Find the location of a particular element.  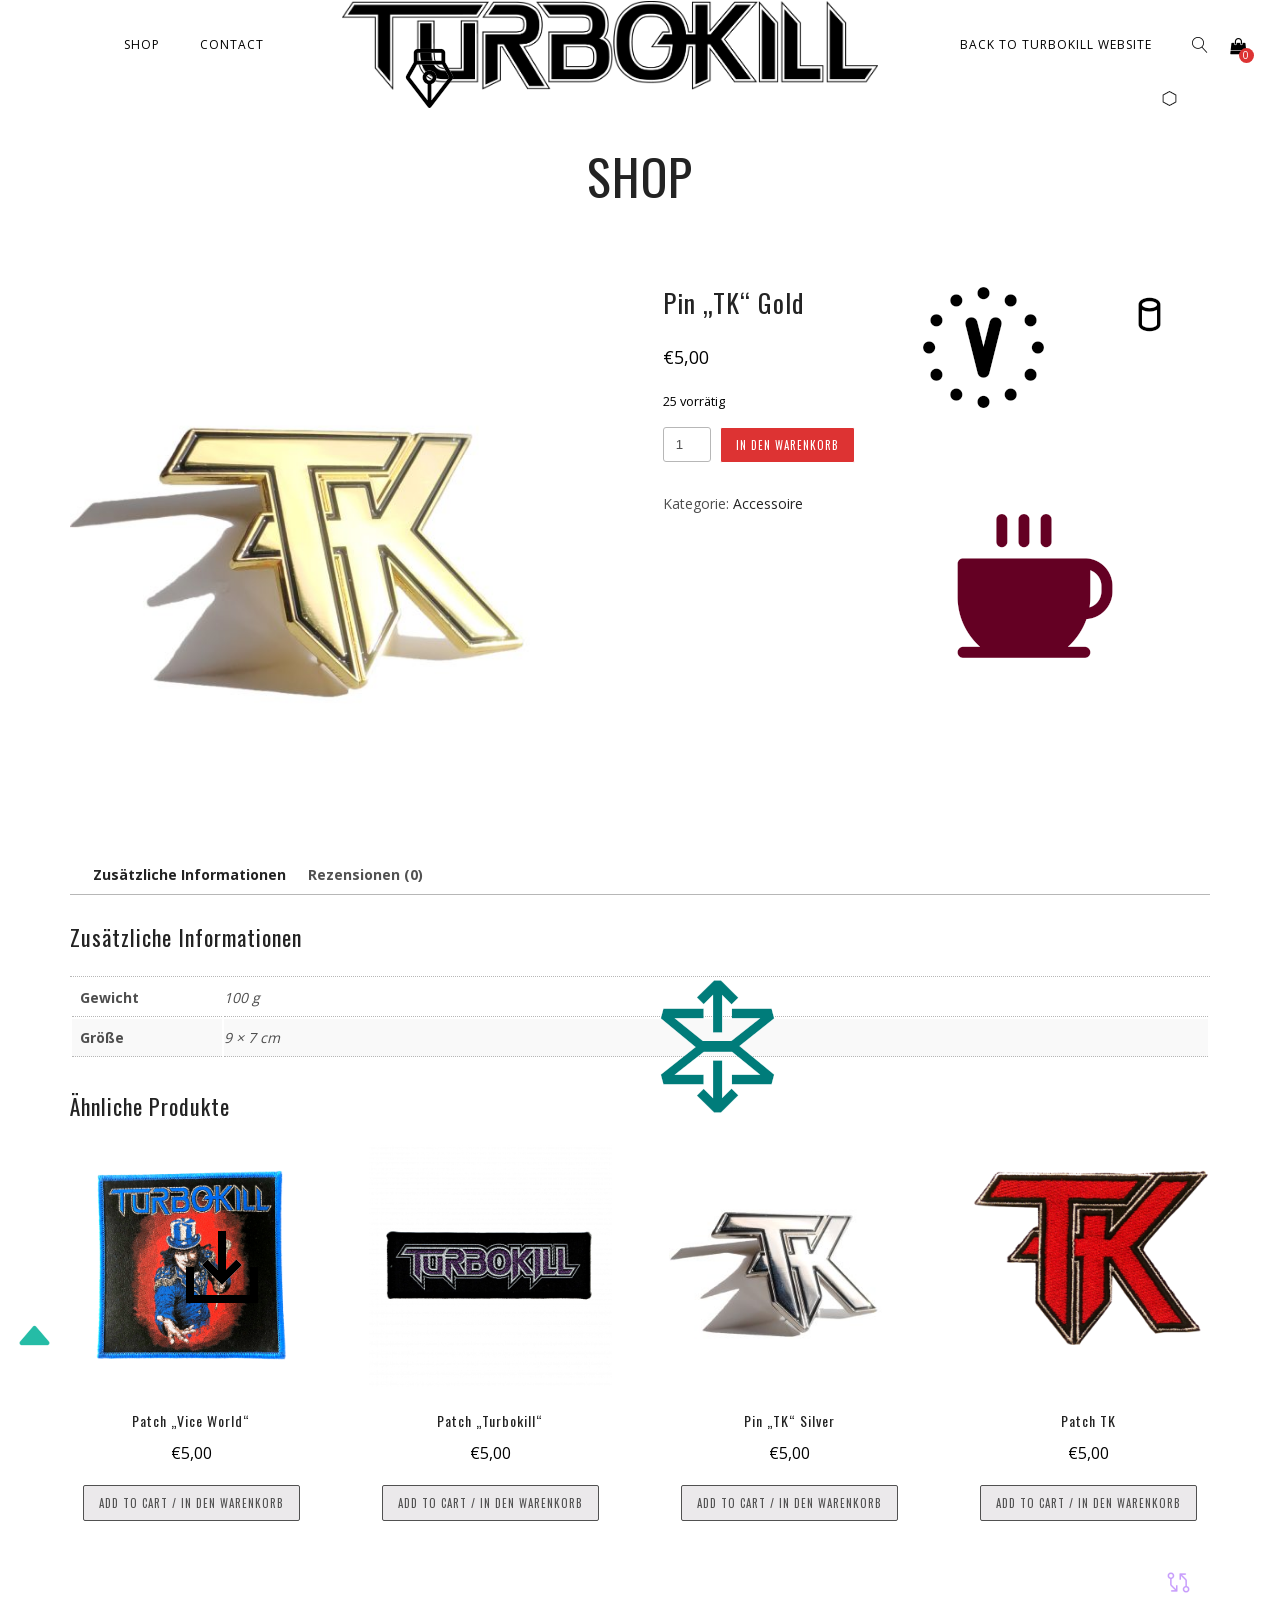

find nearby coffee shops or cafés is located at coordinates (1029, 591).